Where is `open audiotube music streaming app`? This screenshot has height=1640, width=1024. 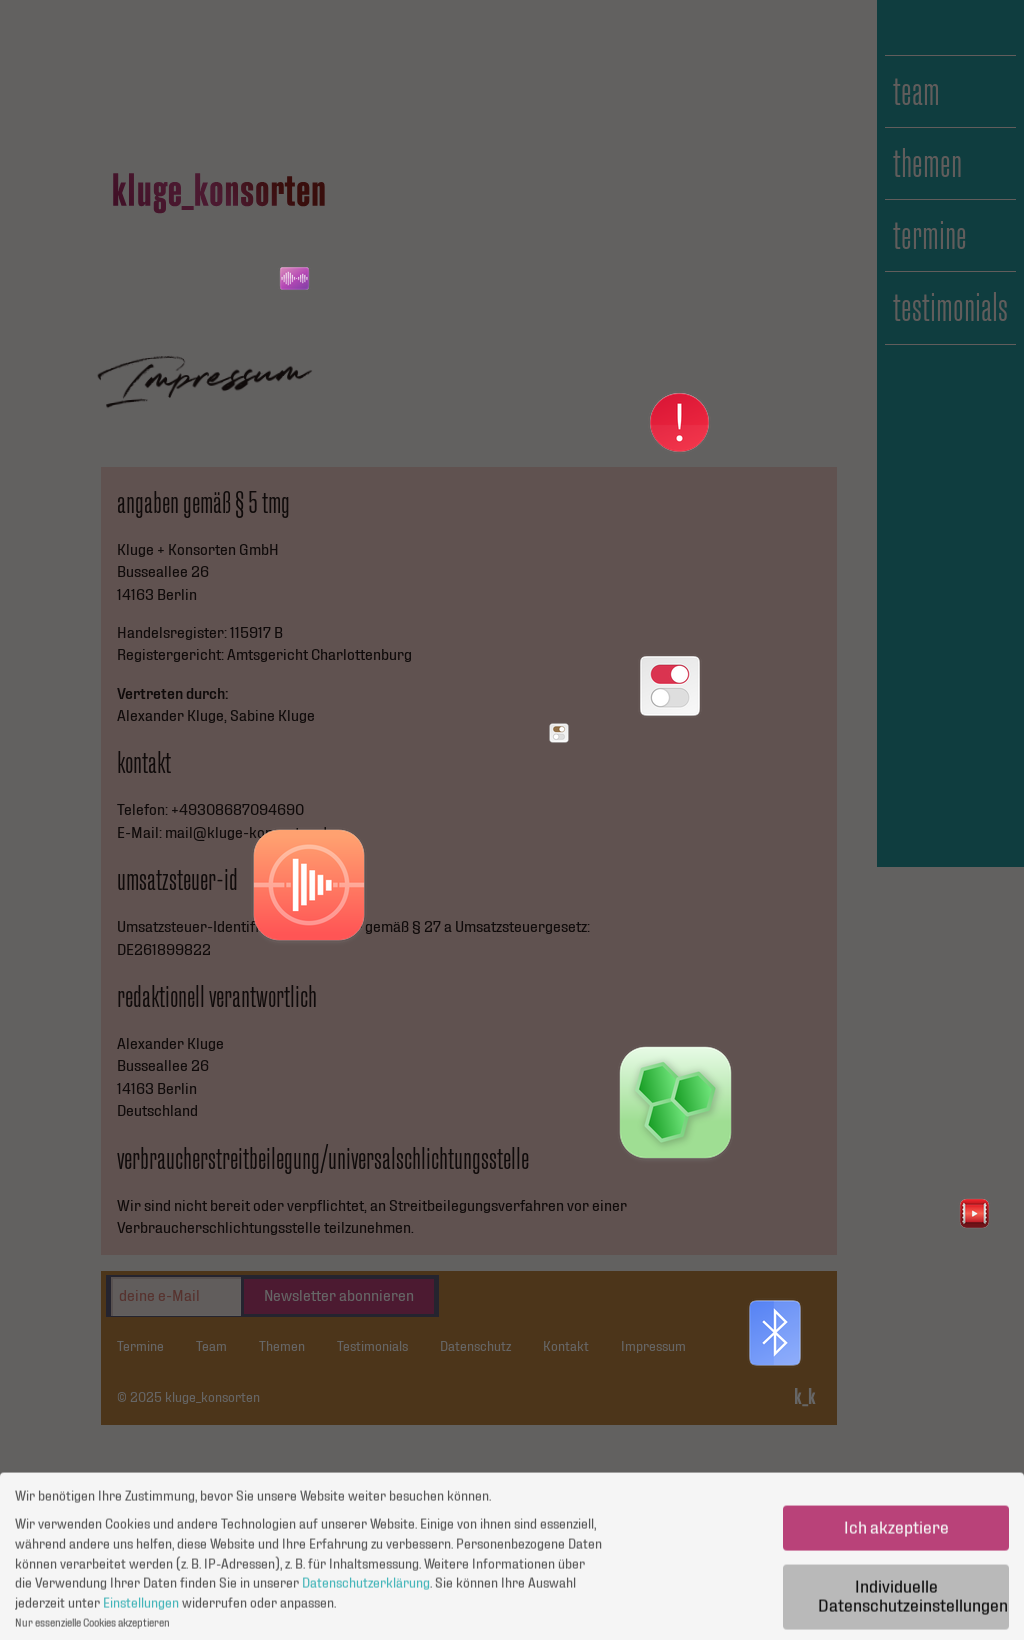
open audiotube music streaming app is located at coordinates (309, 885).